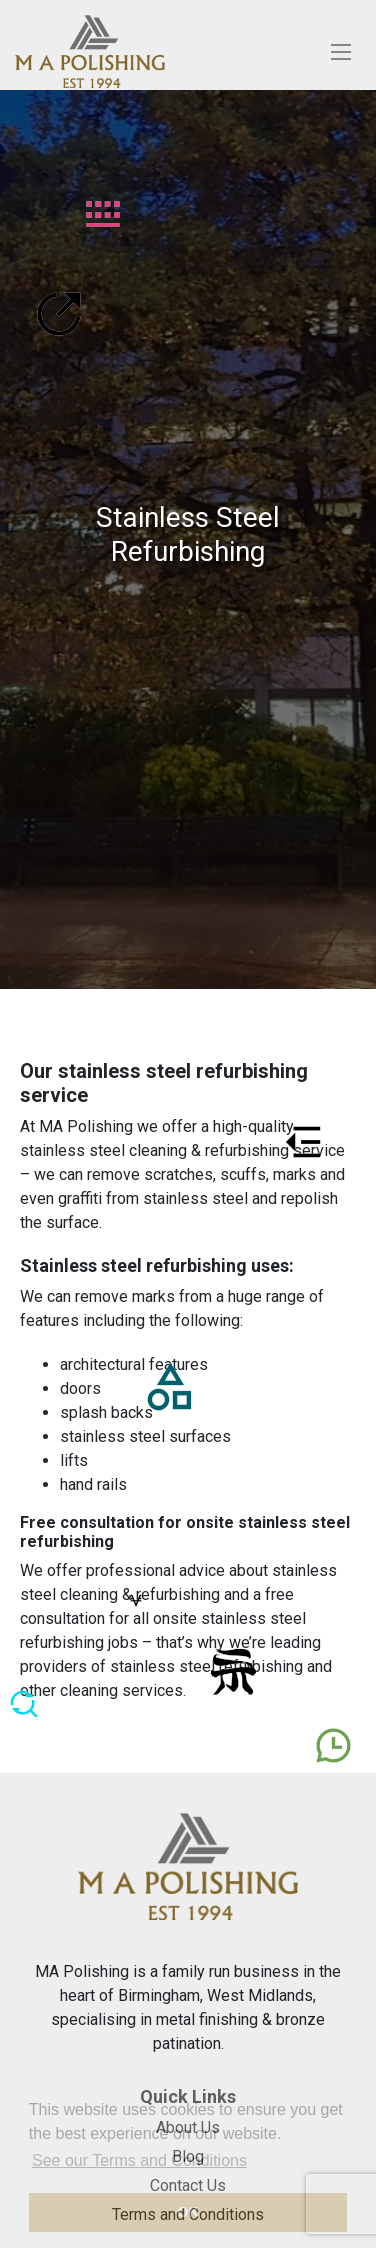 This screenshot has width=376, height=2248. What do you see at coordinates (59, 314) in the screenshot?
I see `share this content` at bounding box center [59, 314].